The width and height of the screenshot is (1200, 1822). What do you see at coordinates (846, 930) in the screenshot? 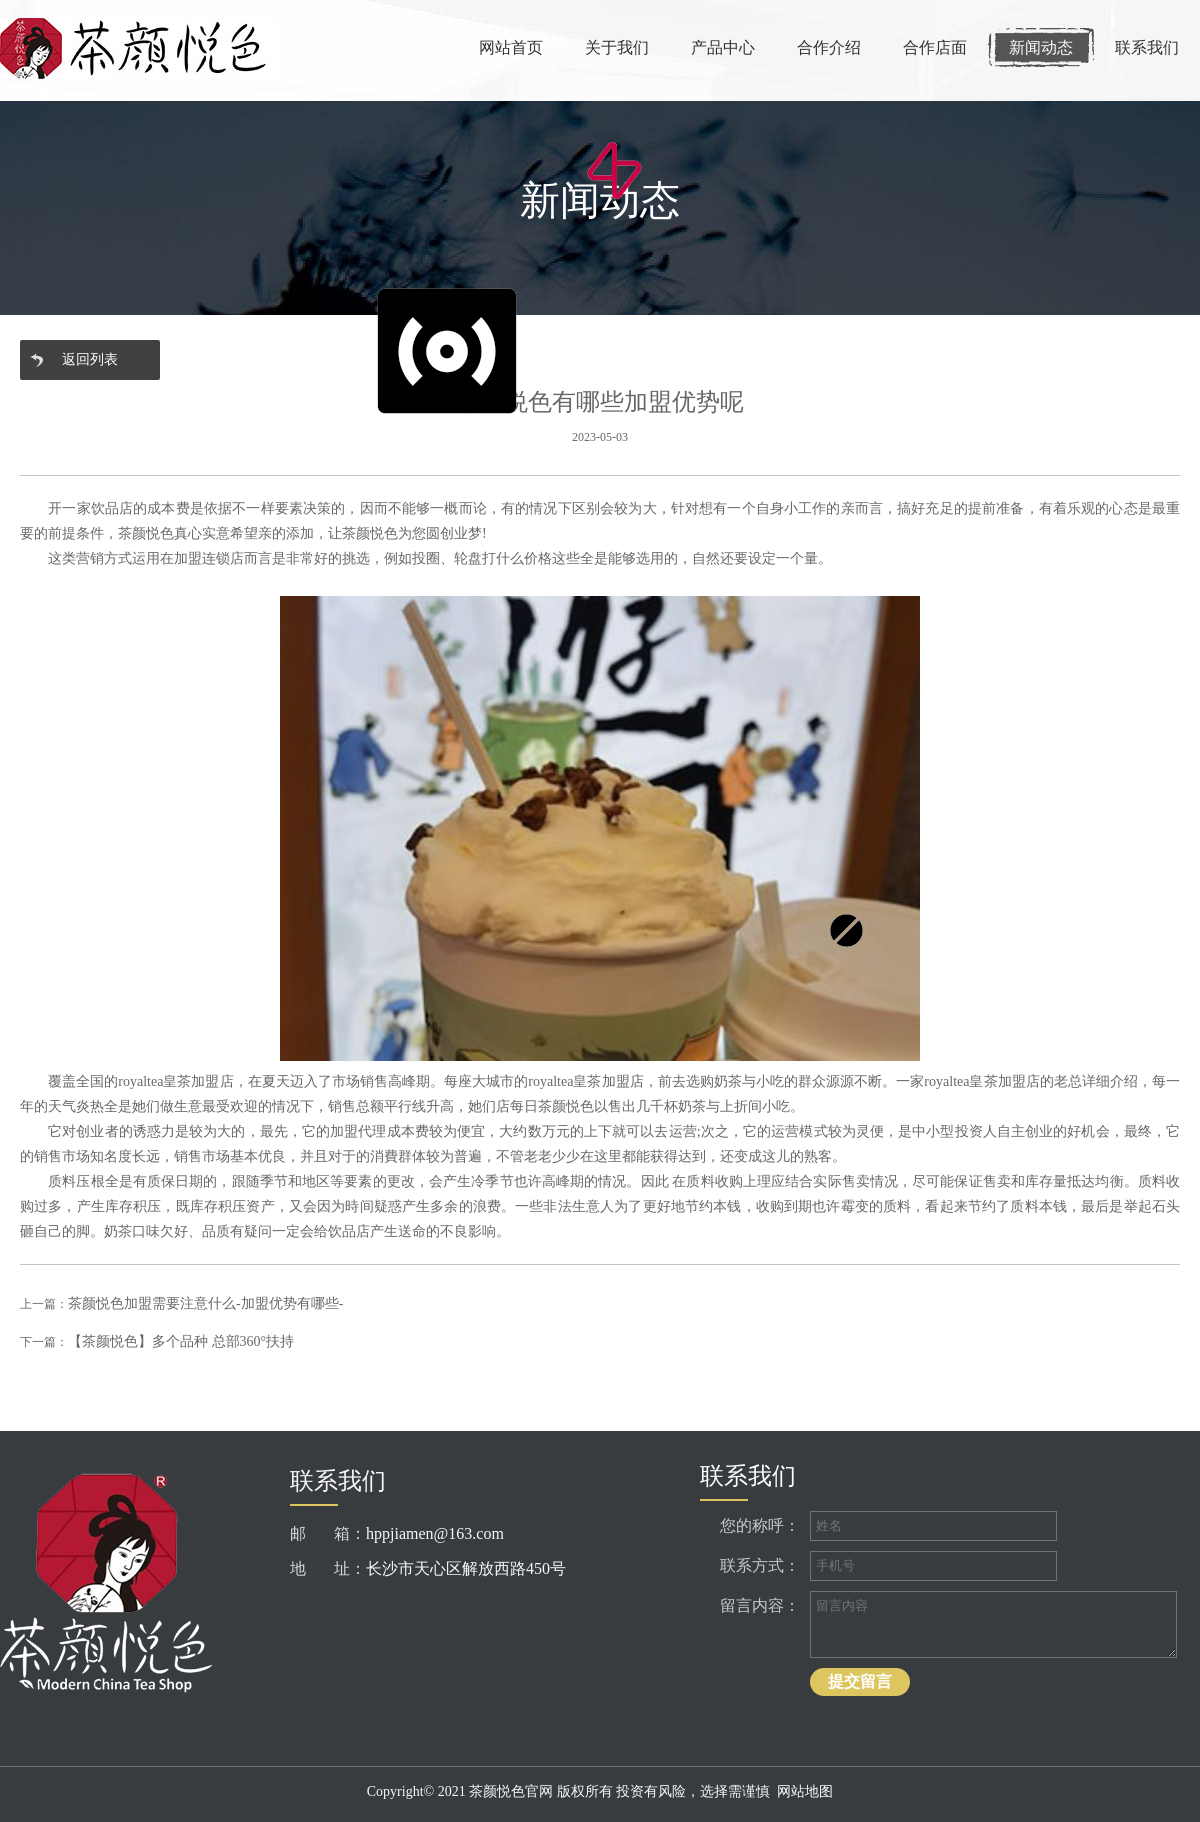
I see `indicates a prohibited or blocked action` at bounding box center [846, 930].